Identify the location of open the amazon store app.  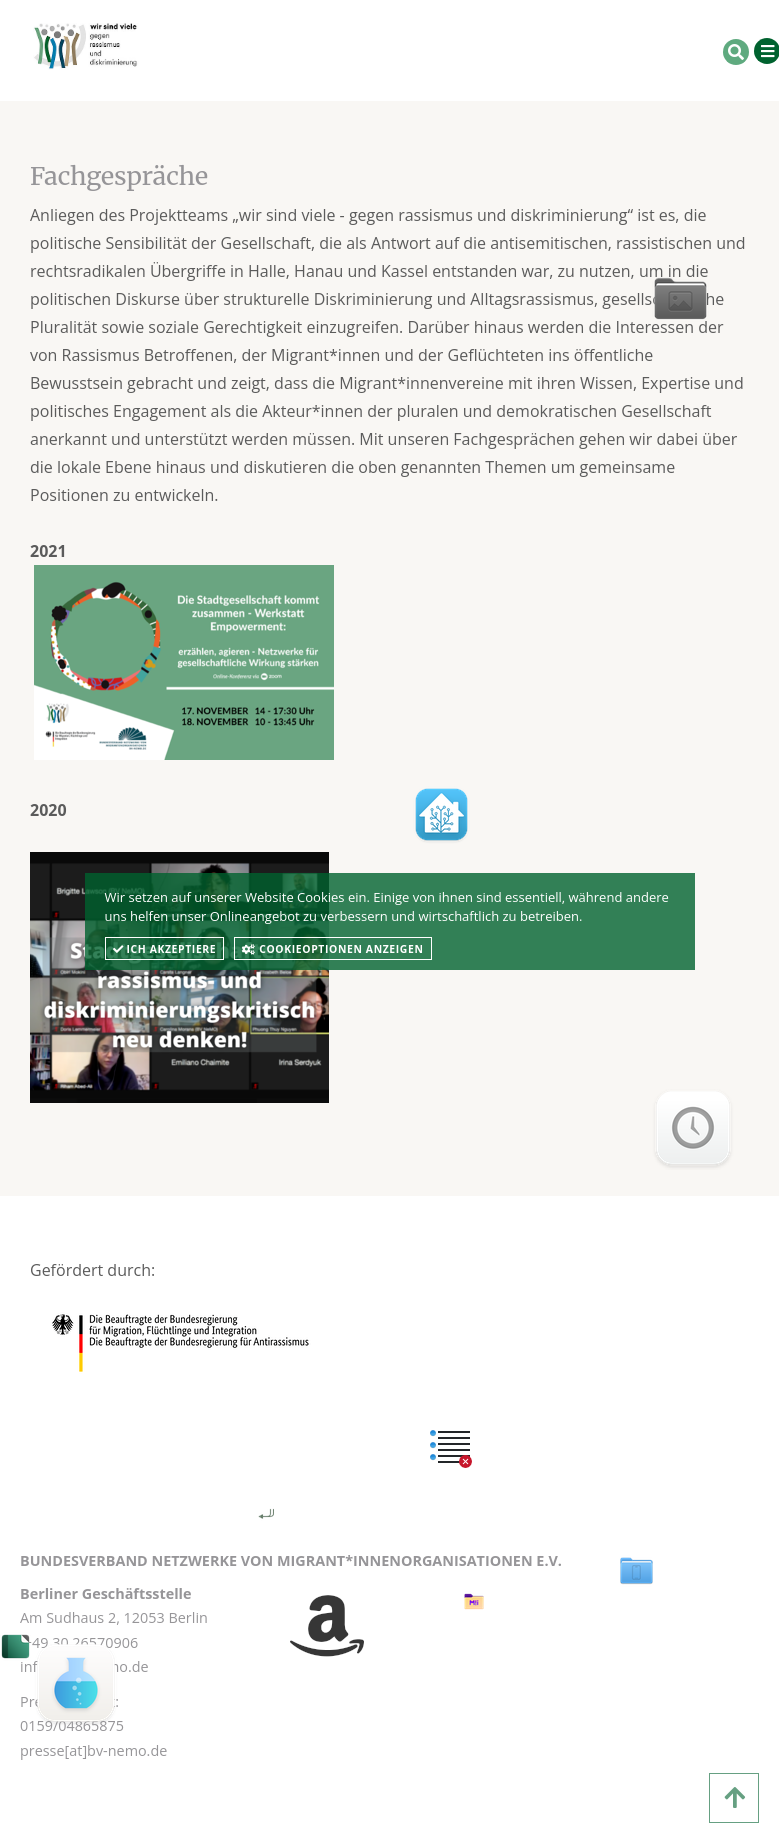
(327, 1627).